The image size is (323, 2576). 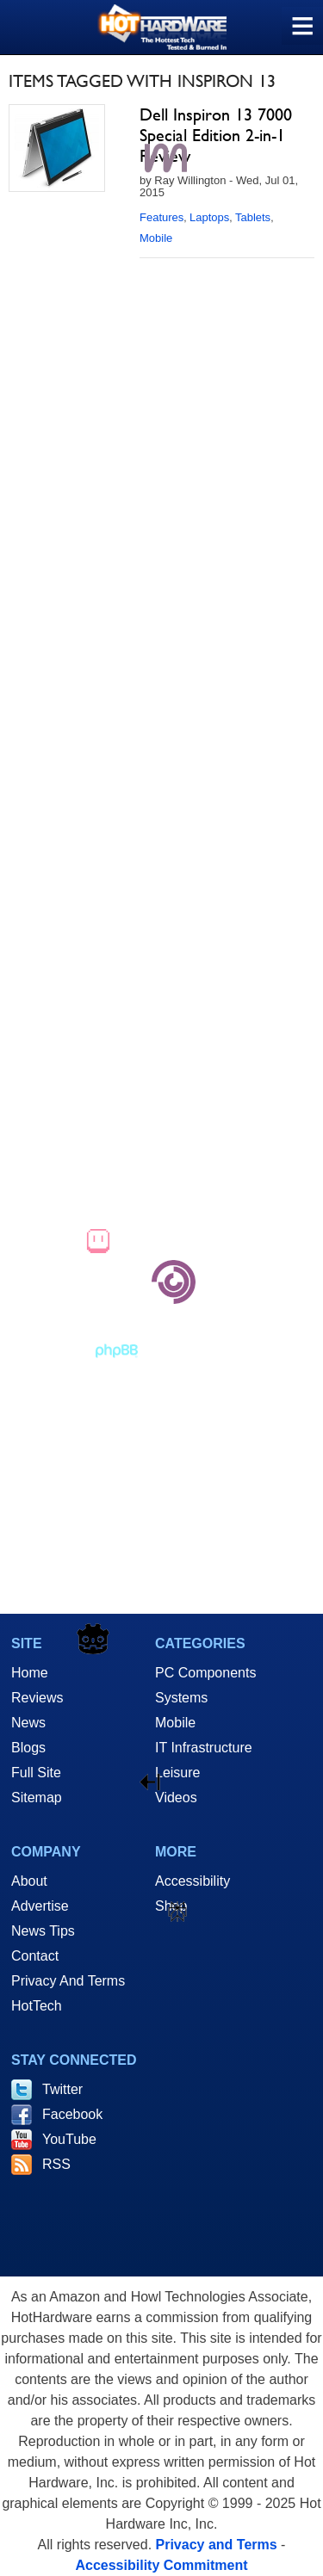 I want to click on visit phpBB forum software website, so click(x=116, y=1350).